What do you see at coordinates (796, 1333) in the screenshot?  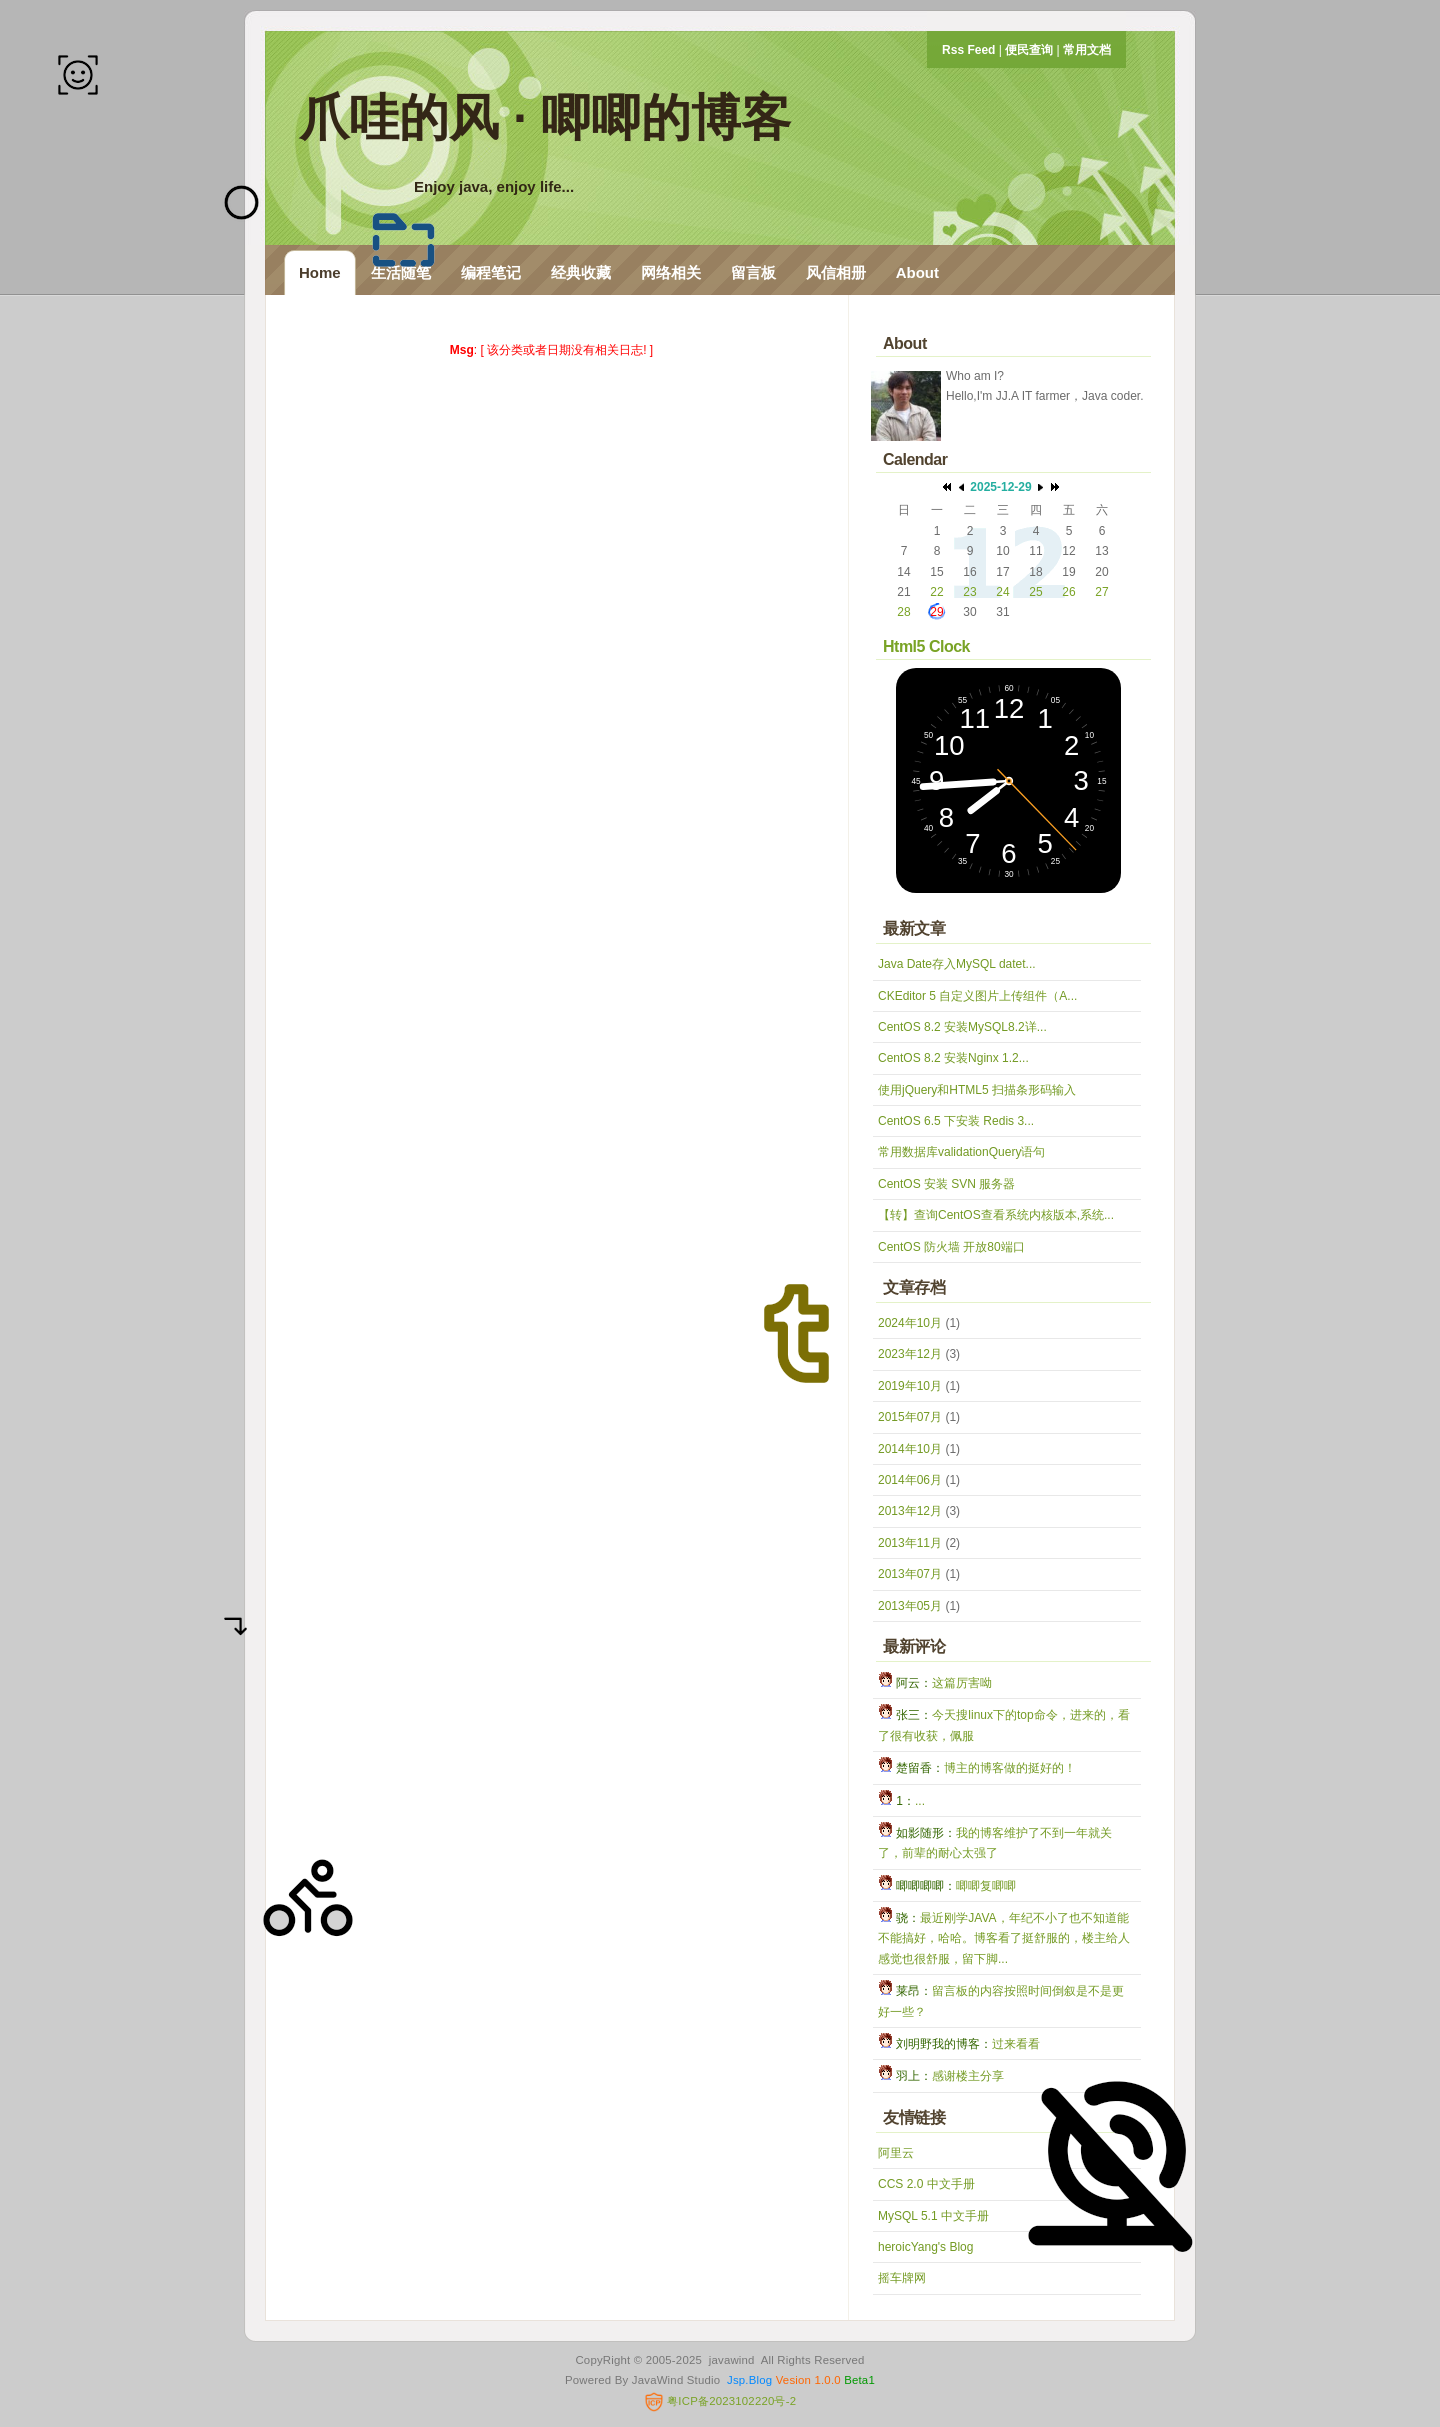 I see `open tumblr app` at bounding box center [796, 1333].